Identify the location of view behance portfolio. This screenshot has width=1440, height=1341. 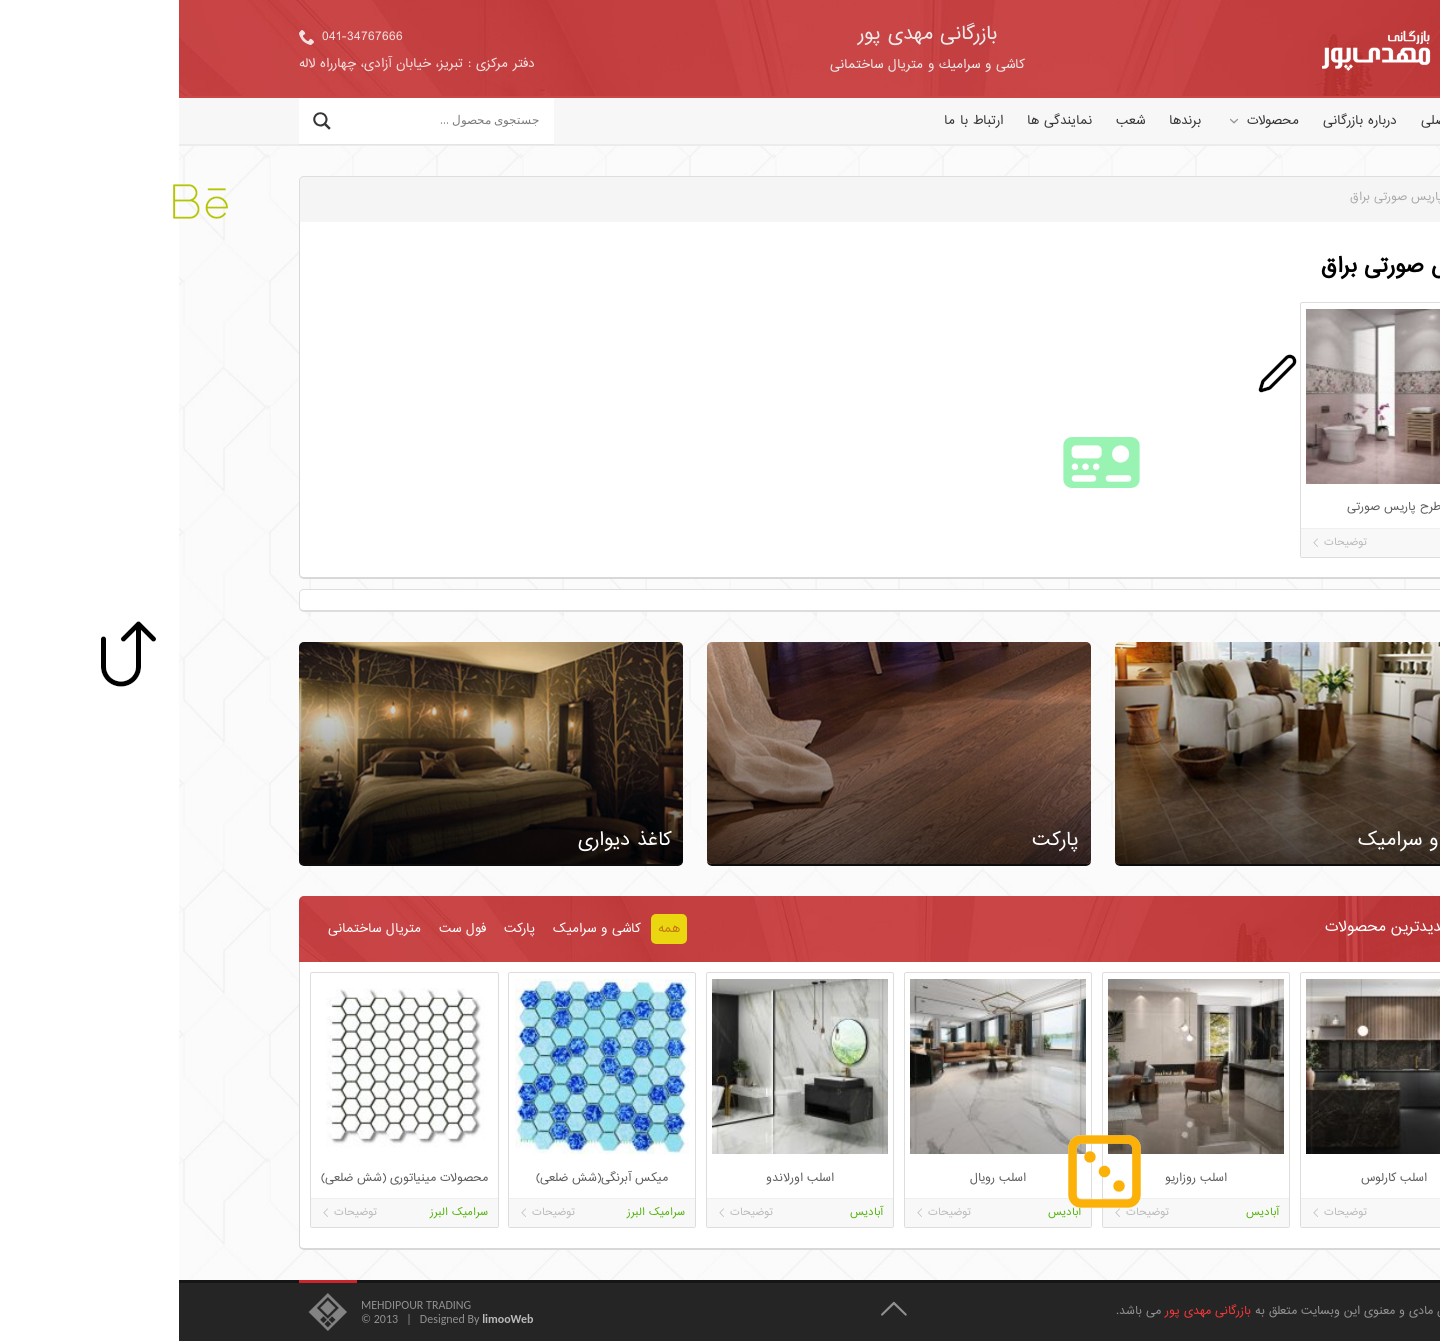
(198, 201).